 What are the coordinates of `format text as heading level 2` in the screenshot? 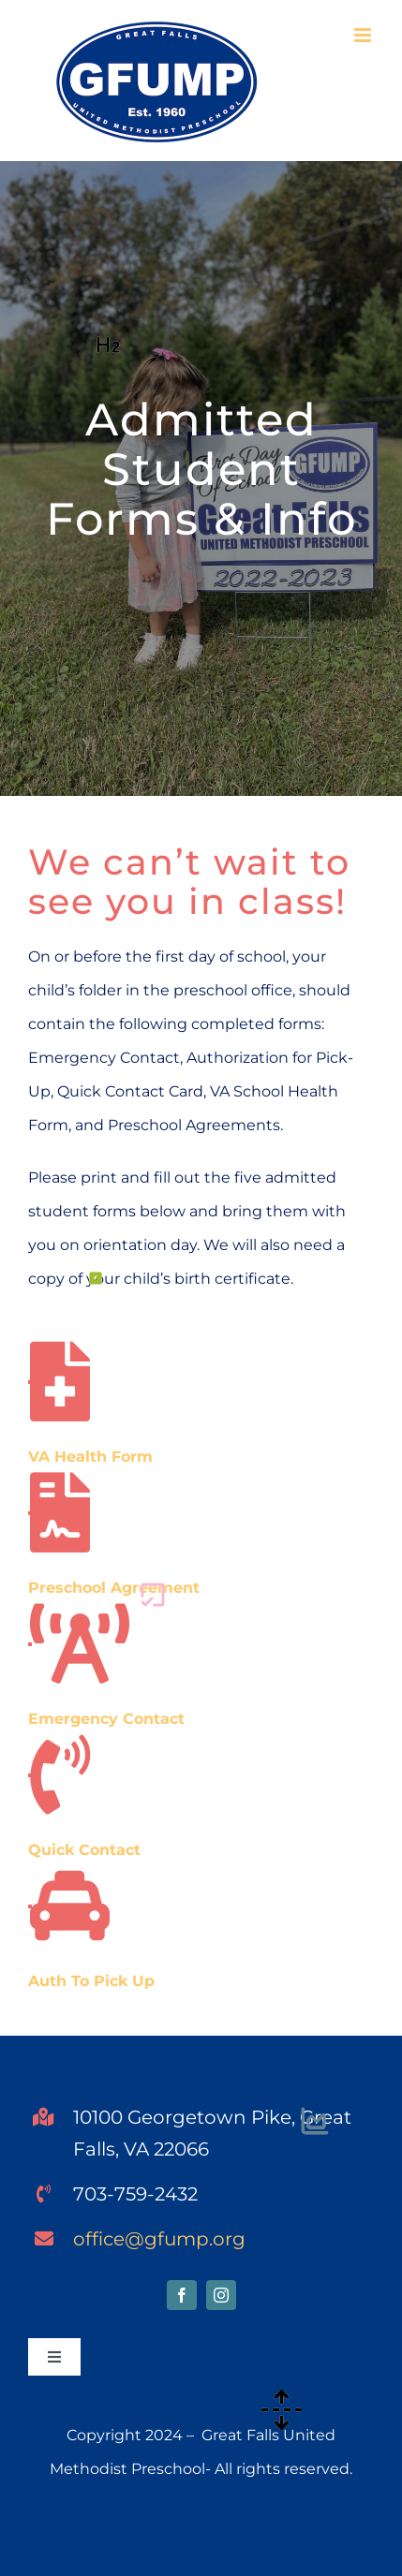 It's located at (108, 345).